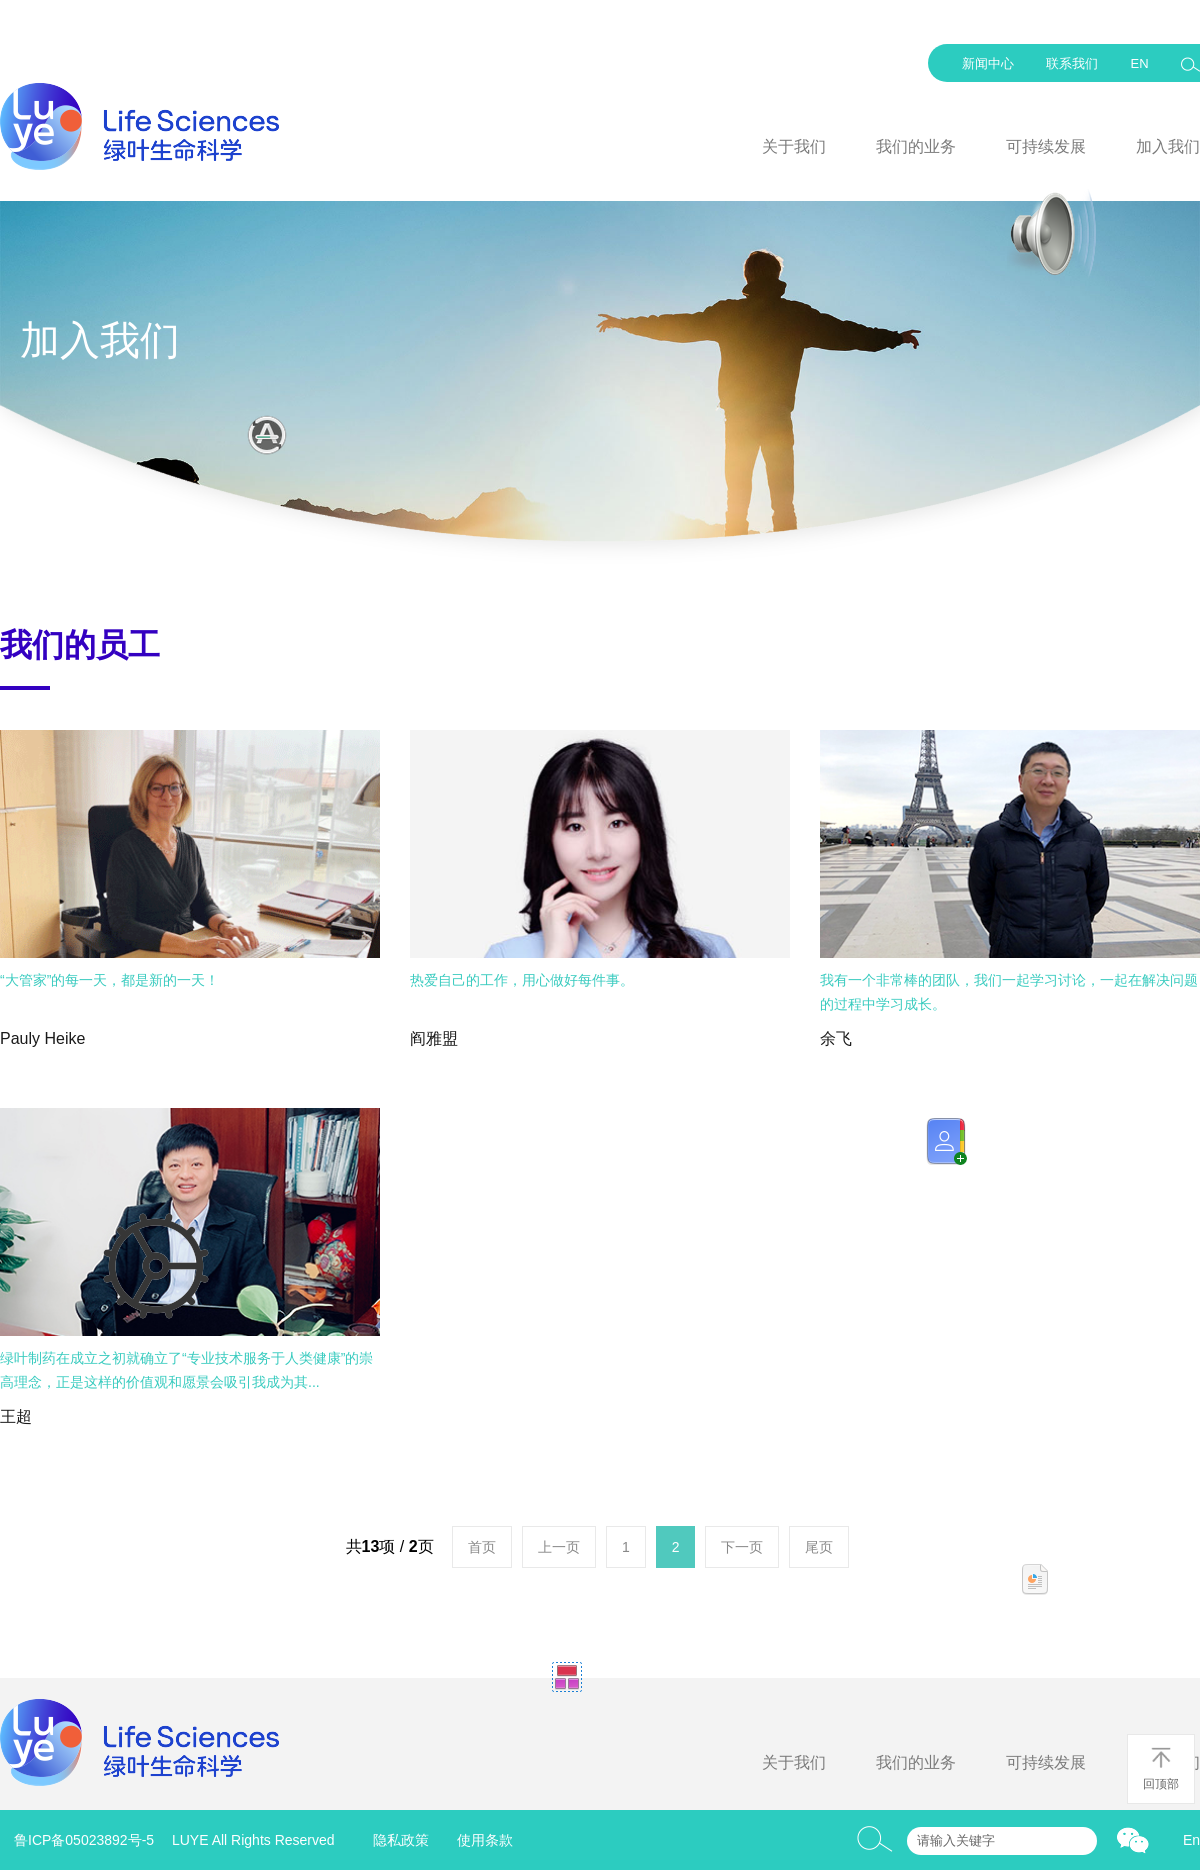 This screenshot has height=1870, width=1200. I want to click on volume is set to high, so click(1052, 234).